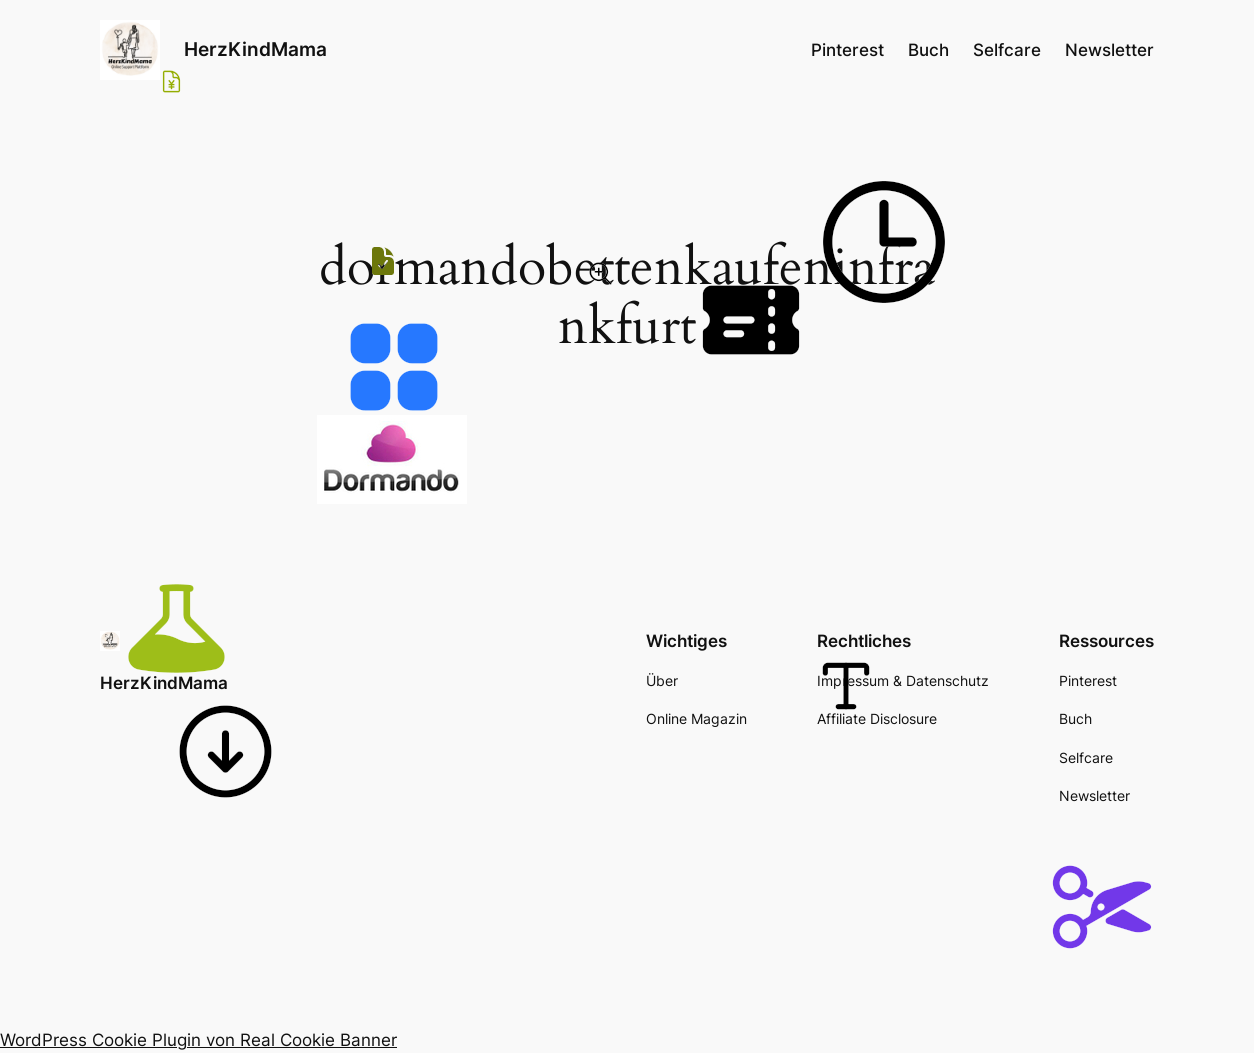 This screenshot has height=1053, width=1254. What do you see at coordinates (884, 242) in the screenshot?
I see `view time or clock settings` at bounding box center [884, 242].